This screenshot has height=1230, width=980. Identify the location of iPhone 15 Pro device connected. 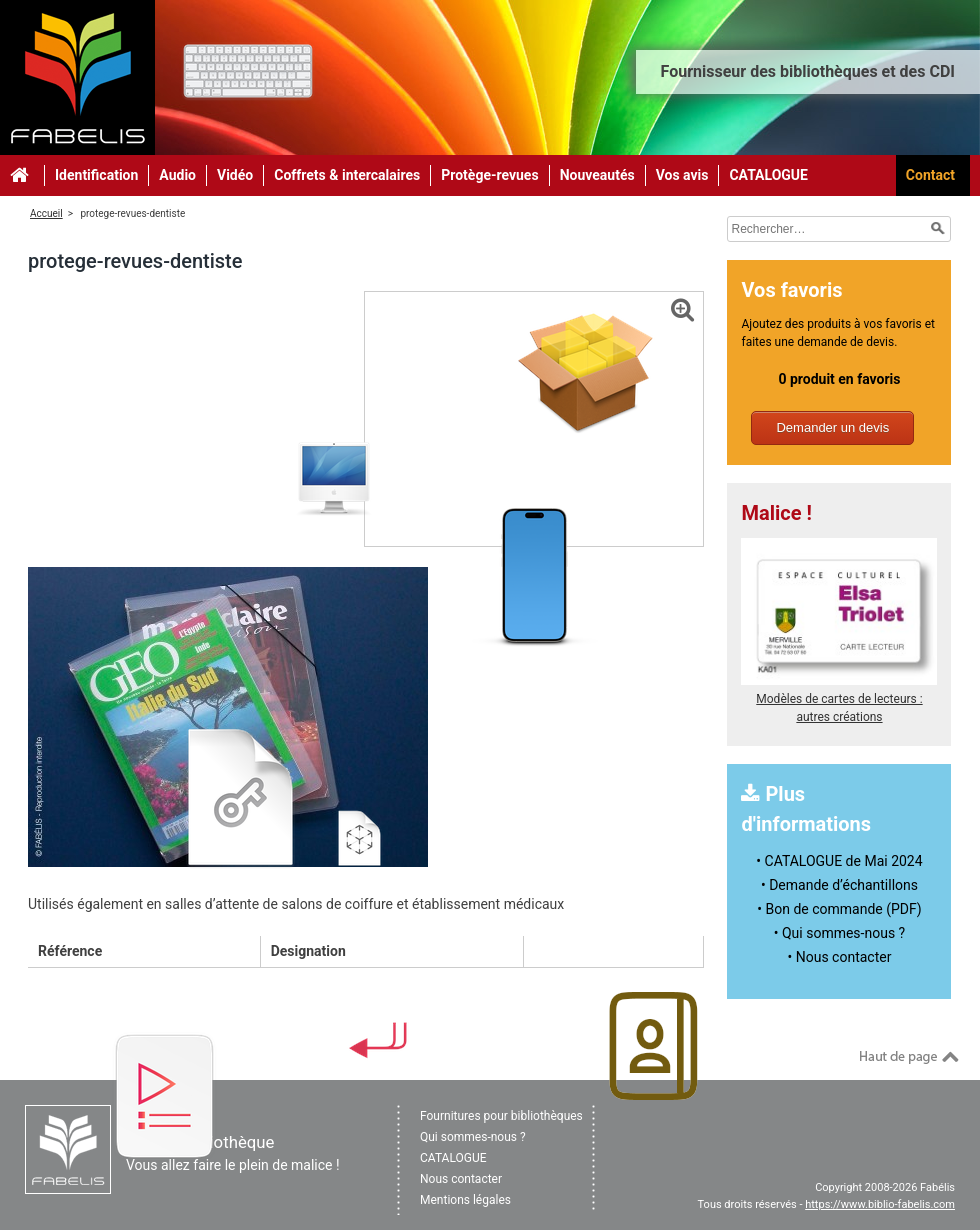
(534, 577).